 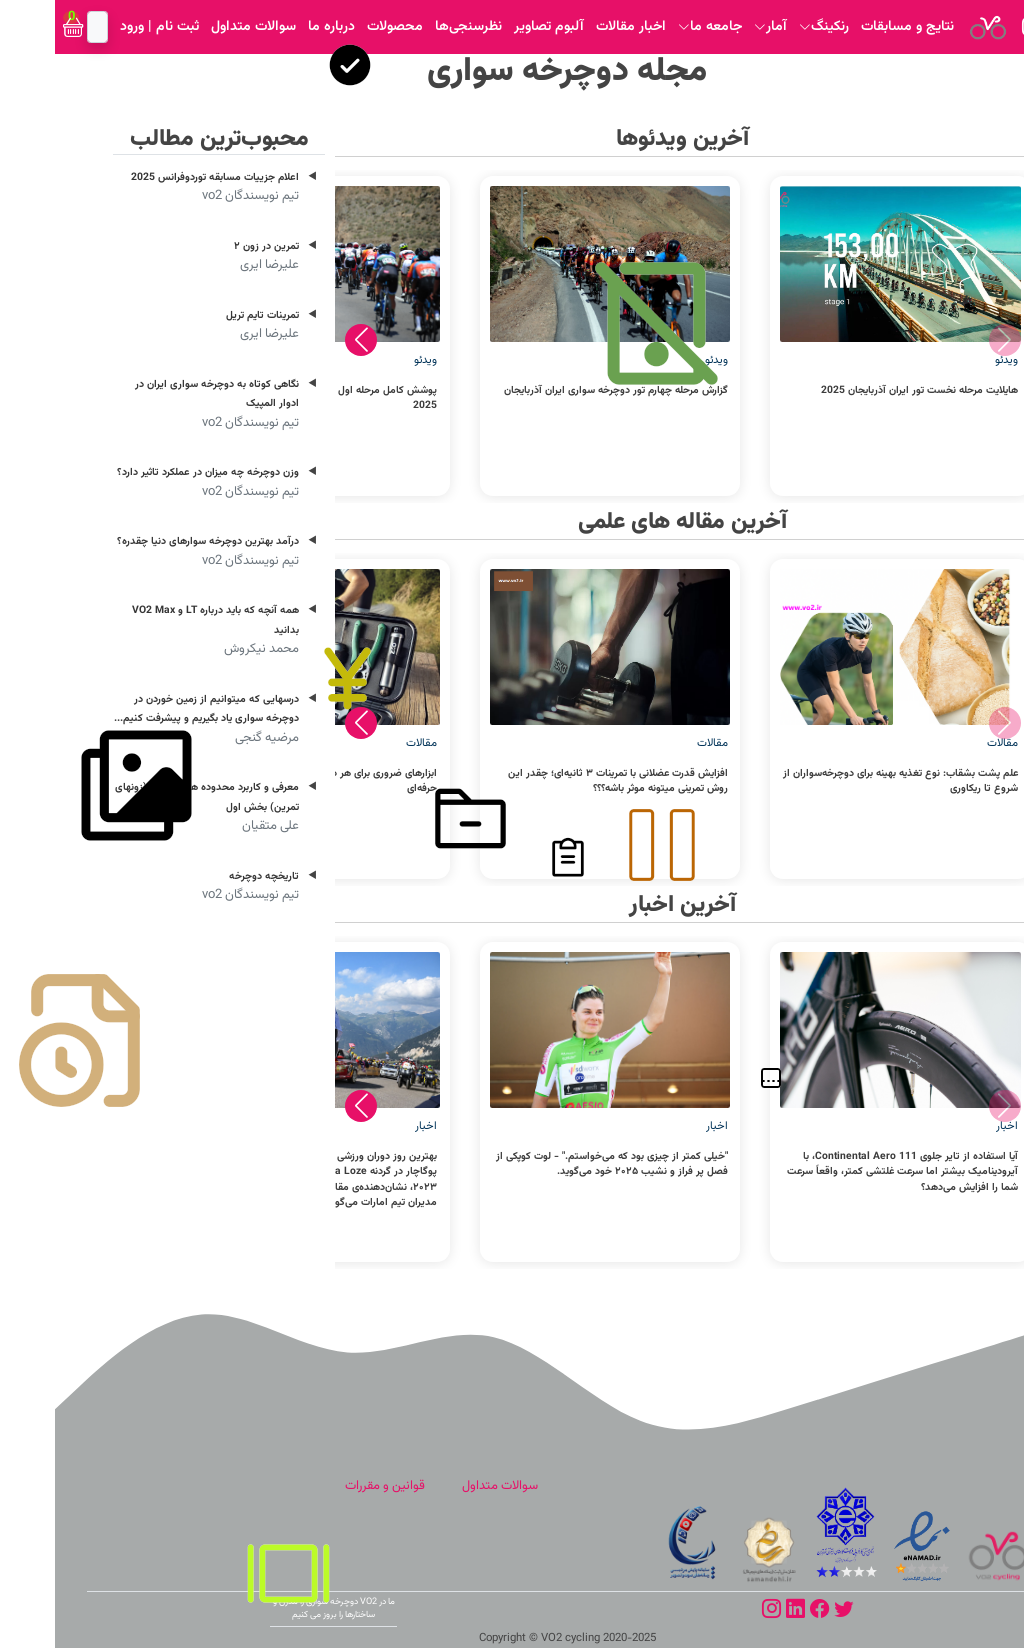 What do you see at coordinates (771, 1078) in the screenshot?
I see `toggle bottom panel visibility` at bounding box center [771, 1078].